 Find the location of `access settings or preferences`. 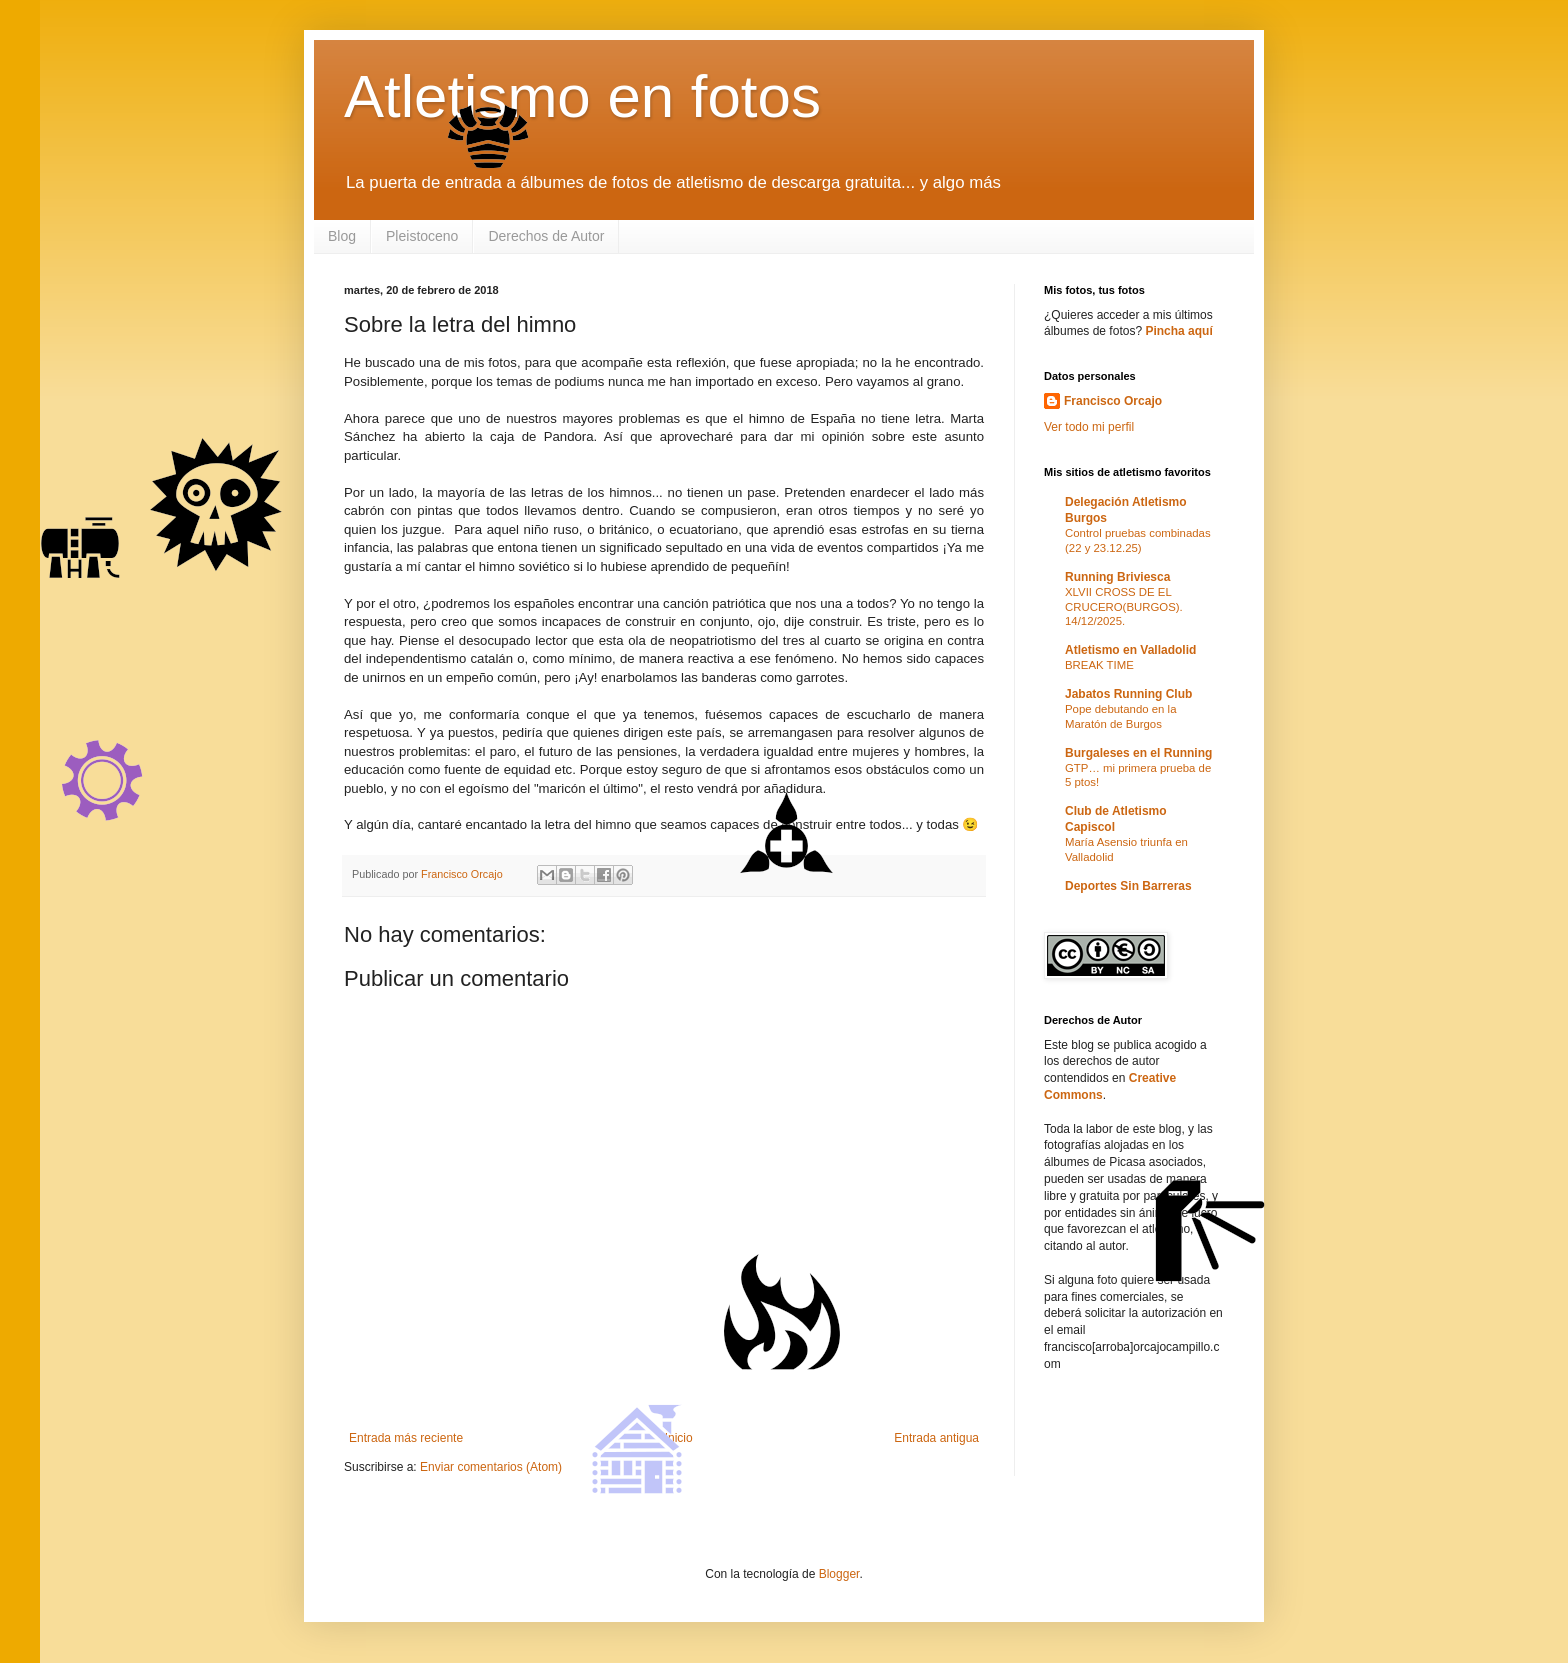

access settings or preferences is located at coordinates (102, 780).